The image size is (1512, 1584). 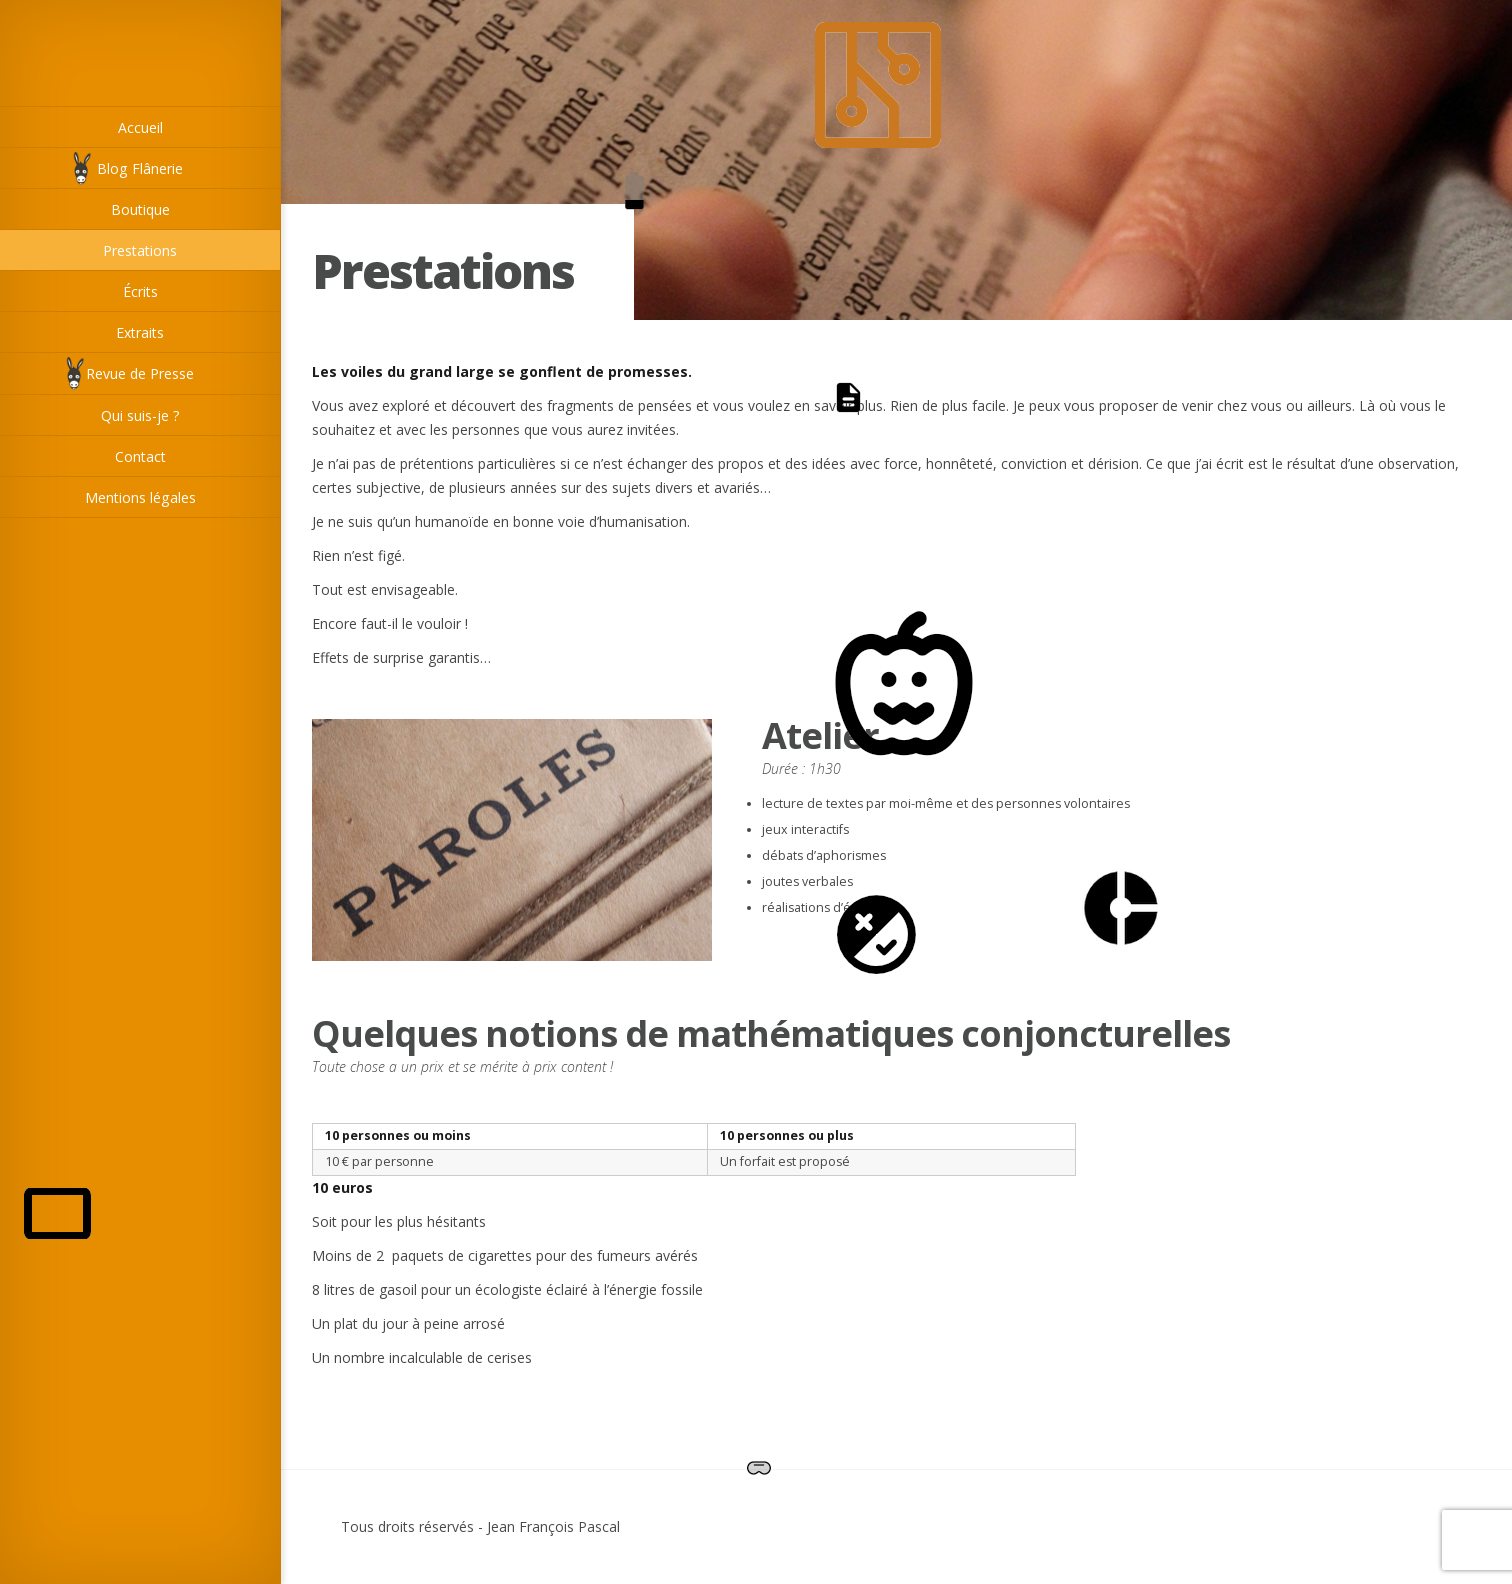 What do you see at coordinates (1121, 908) in the screenshot?
I see `view analytics or statistics breakdown` at bounding box center [1121, 908].